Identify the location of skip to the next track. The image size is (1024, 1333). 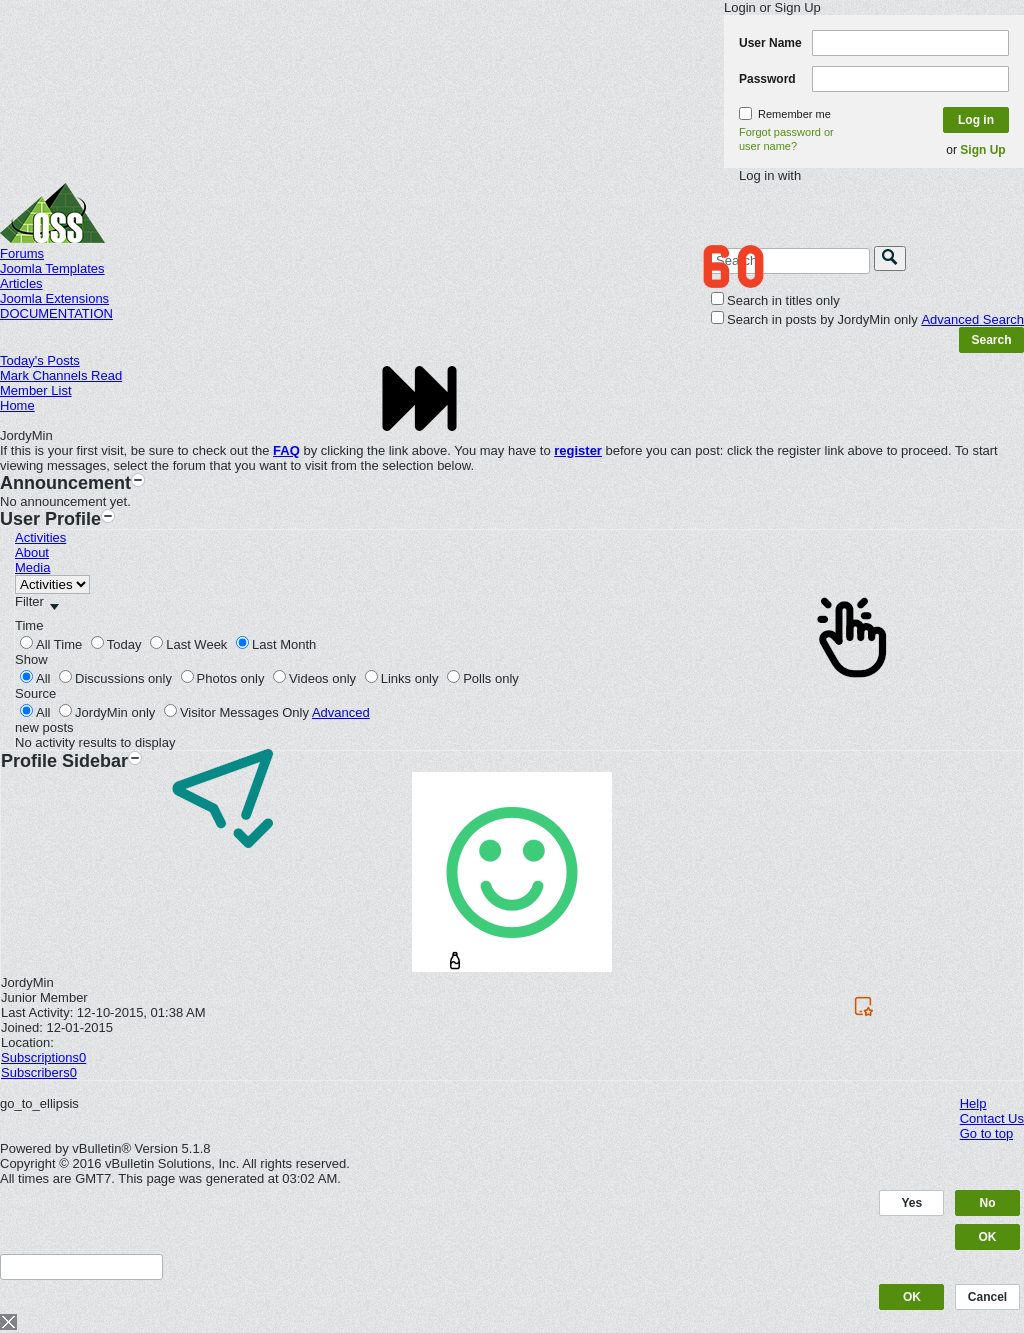
(419, 398).